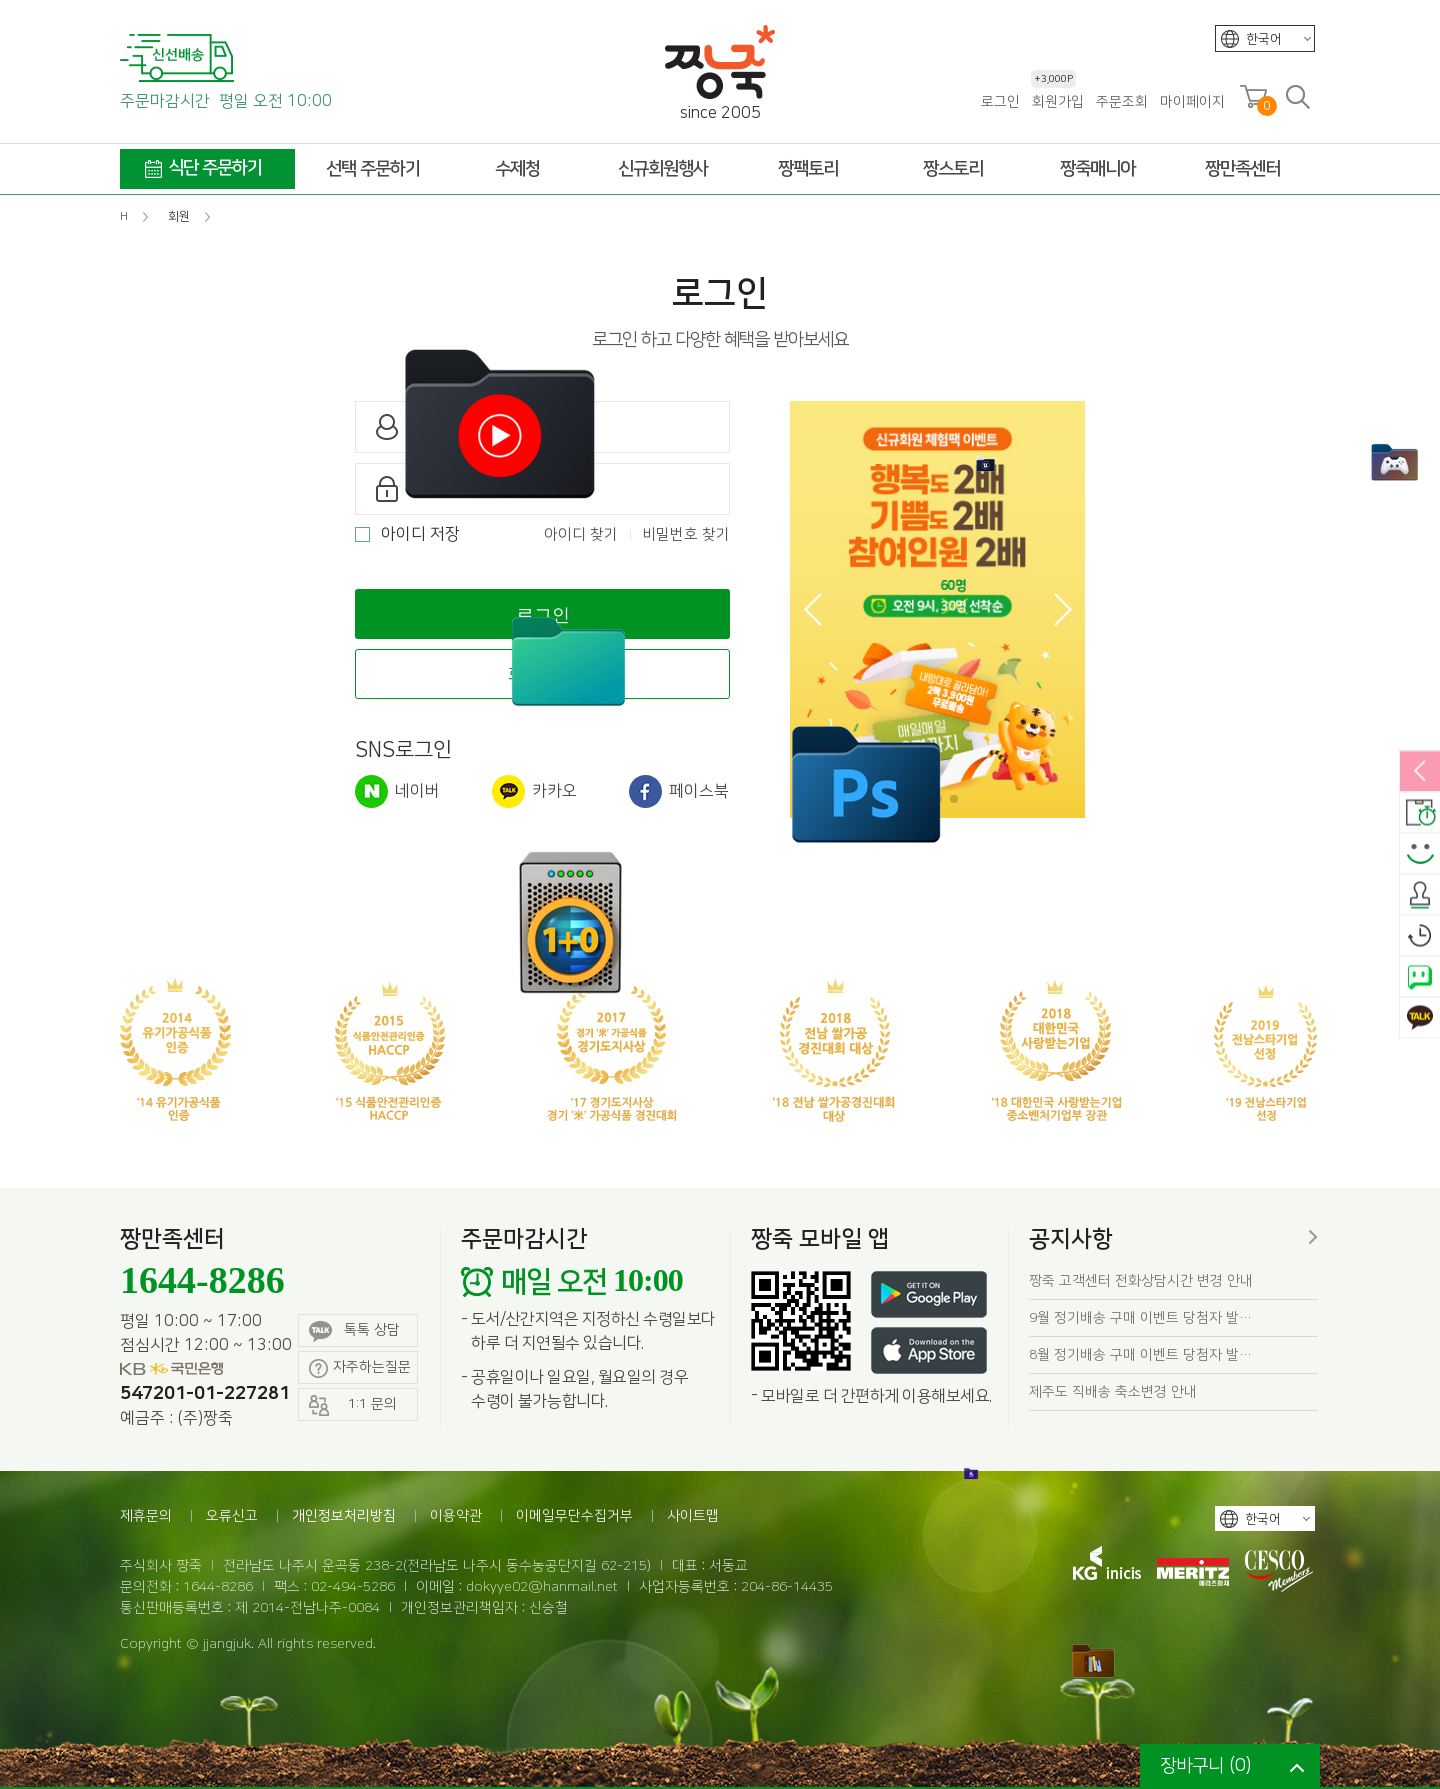  What do you see at coordinates (568, 664) in the screenshot?
I see `open the green folder` at bounding box center [568, 664].